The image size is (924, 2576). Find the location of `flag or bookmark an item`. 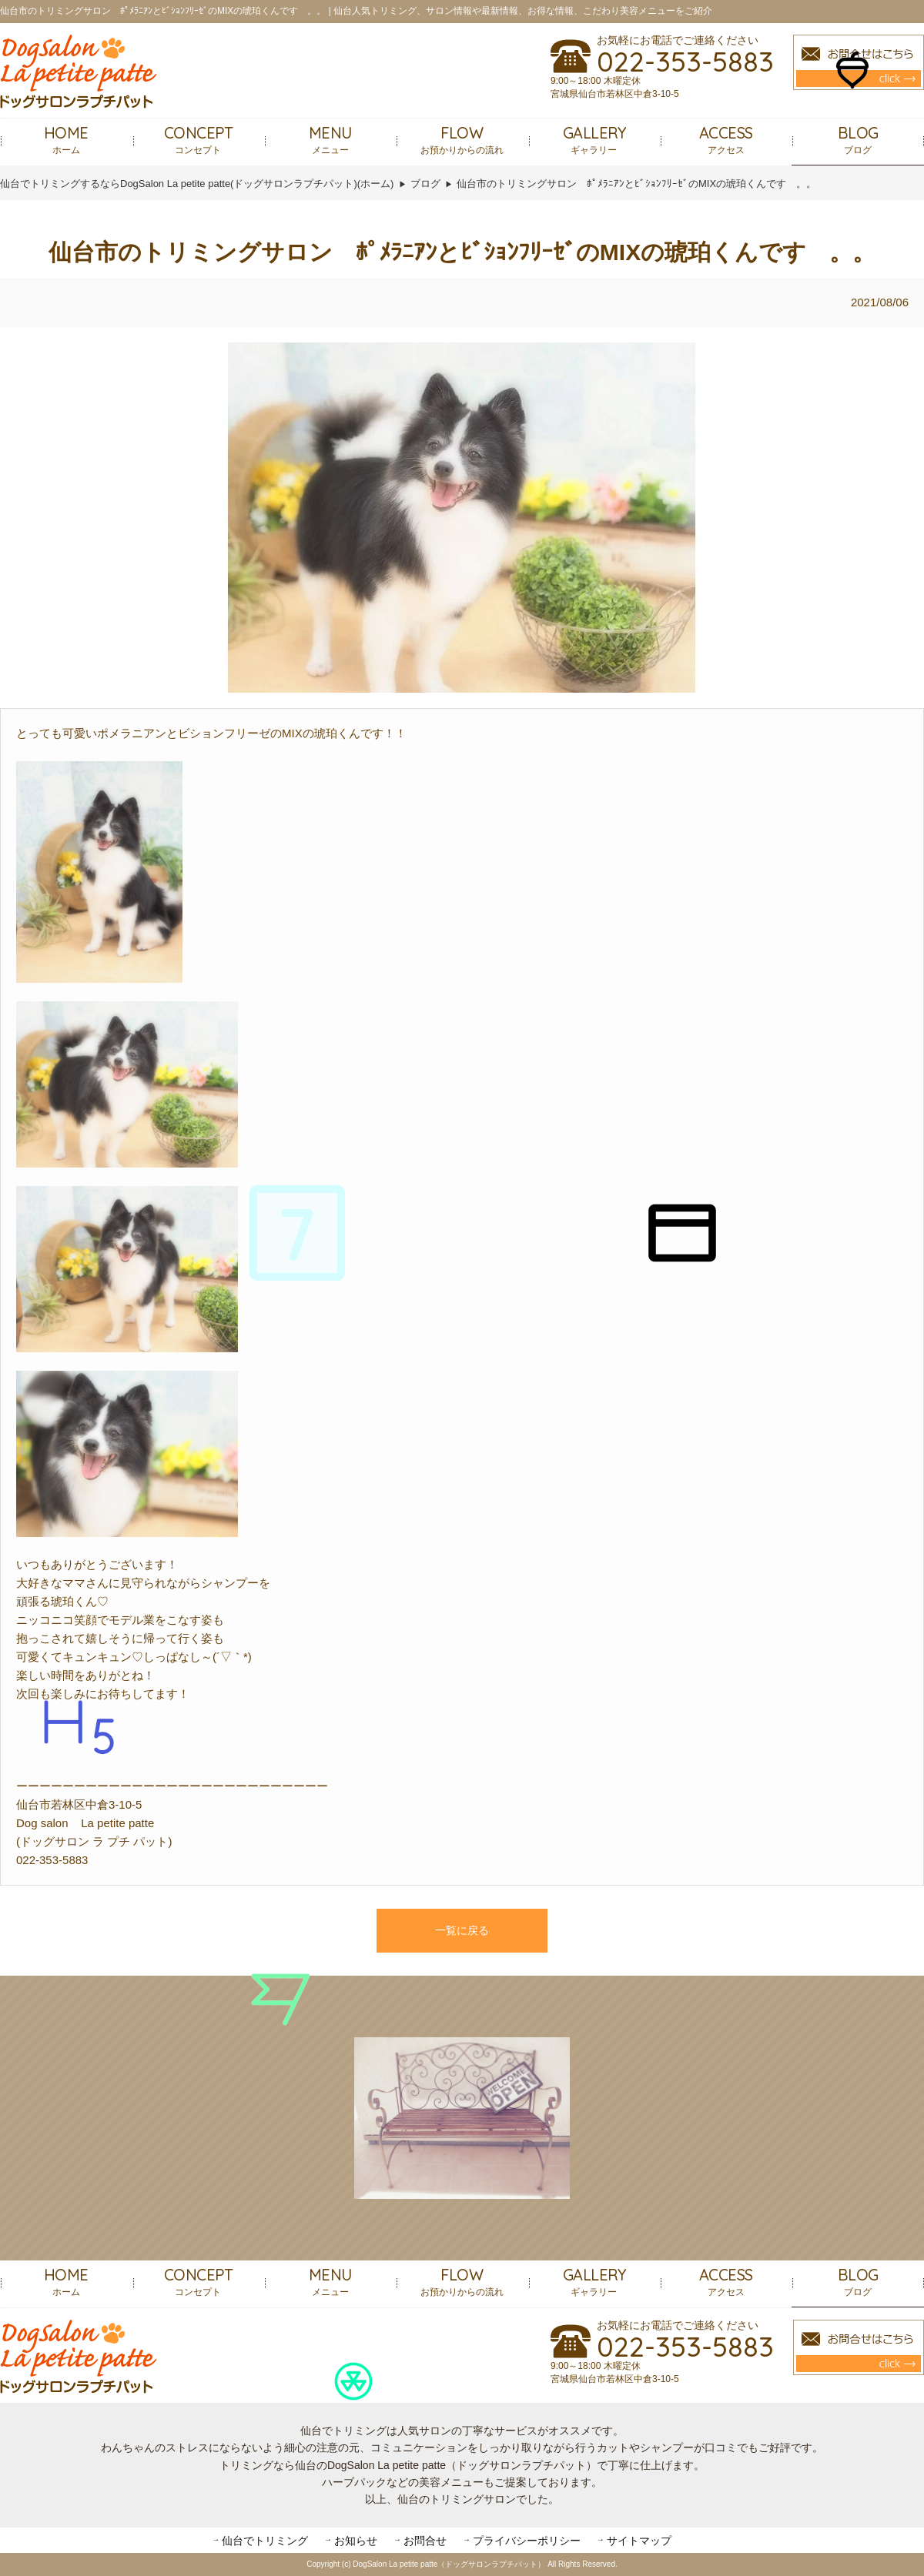

flag or bookmark an item is located at coordinates (278, 1996).